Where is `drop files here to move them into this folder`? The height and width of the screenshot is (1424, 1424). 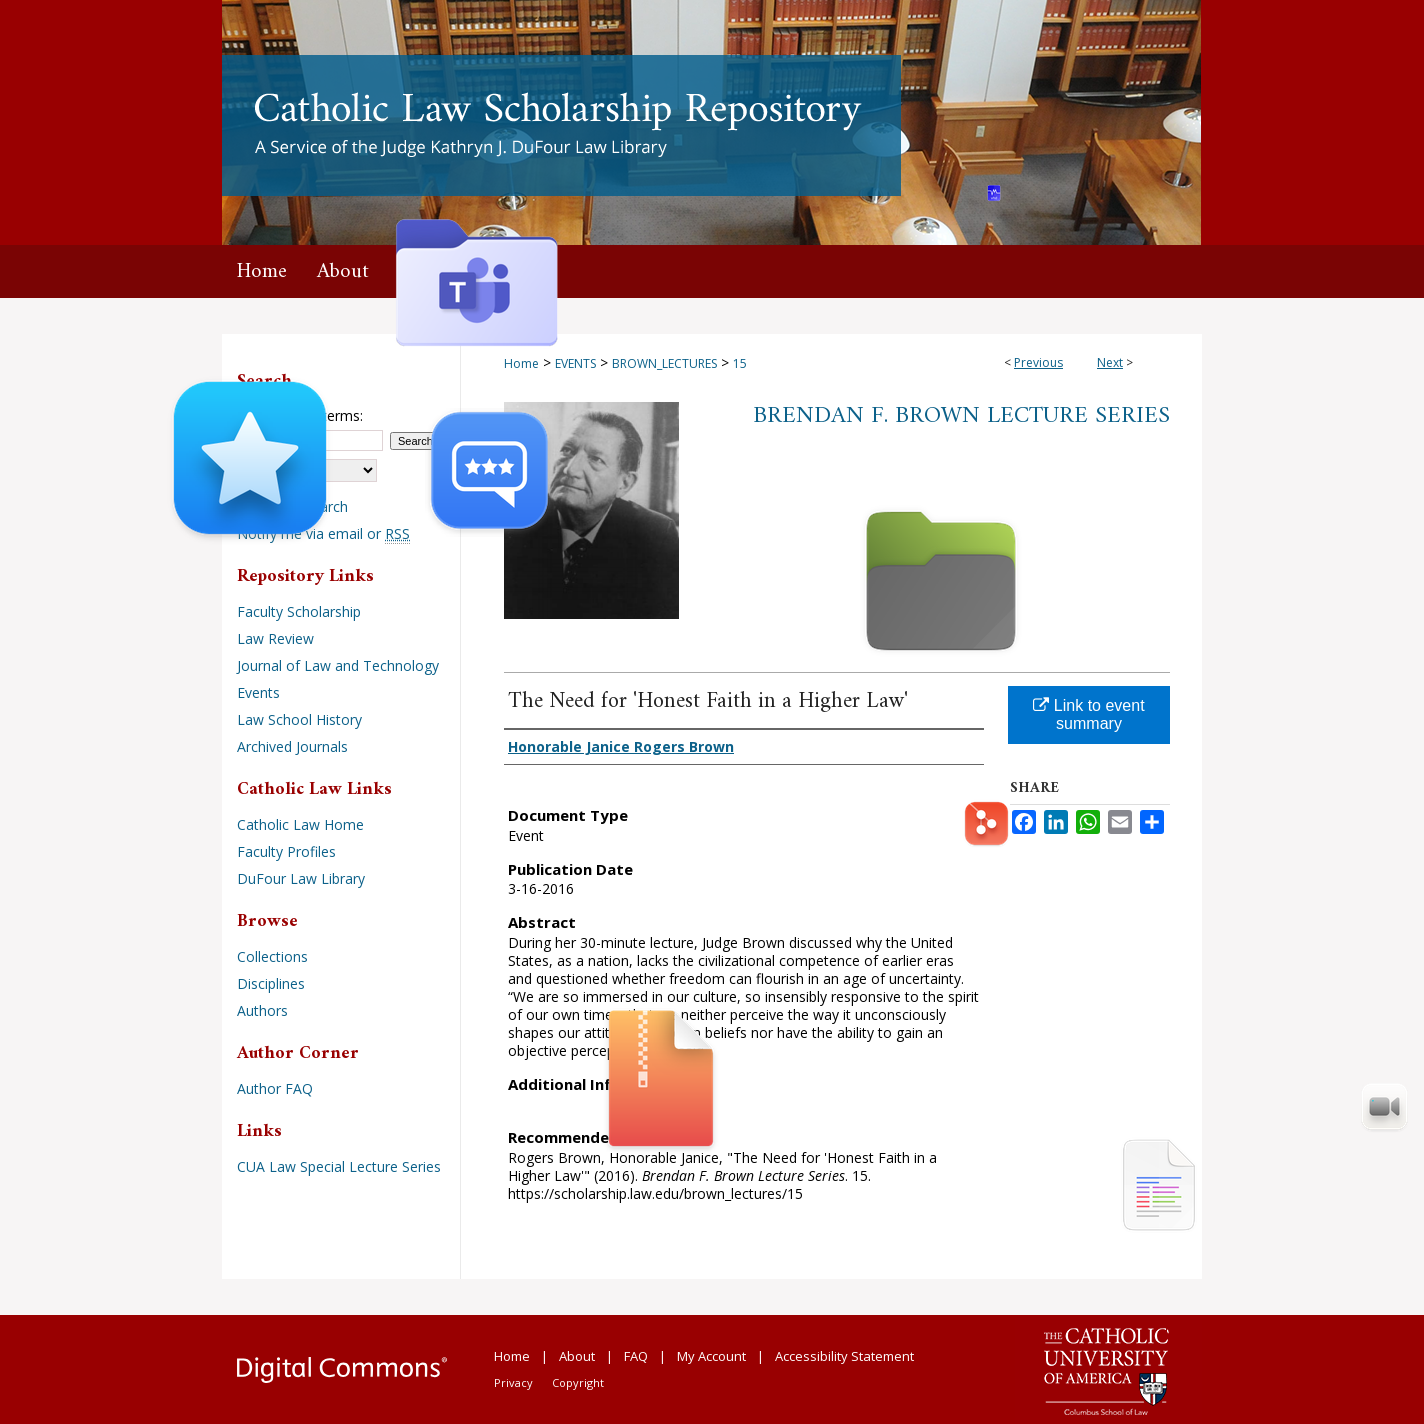
drop files here to move them into this folder is located at coordinates (941, 581).